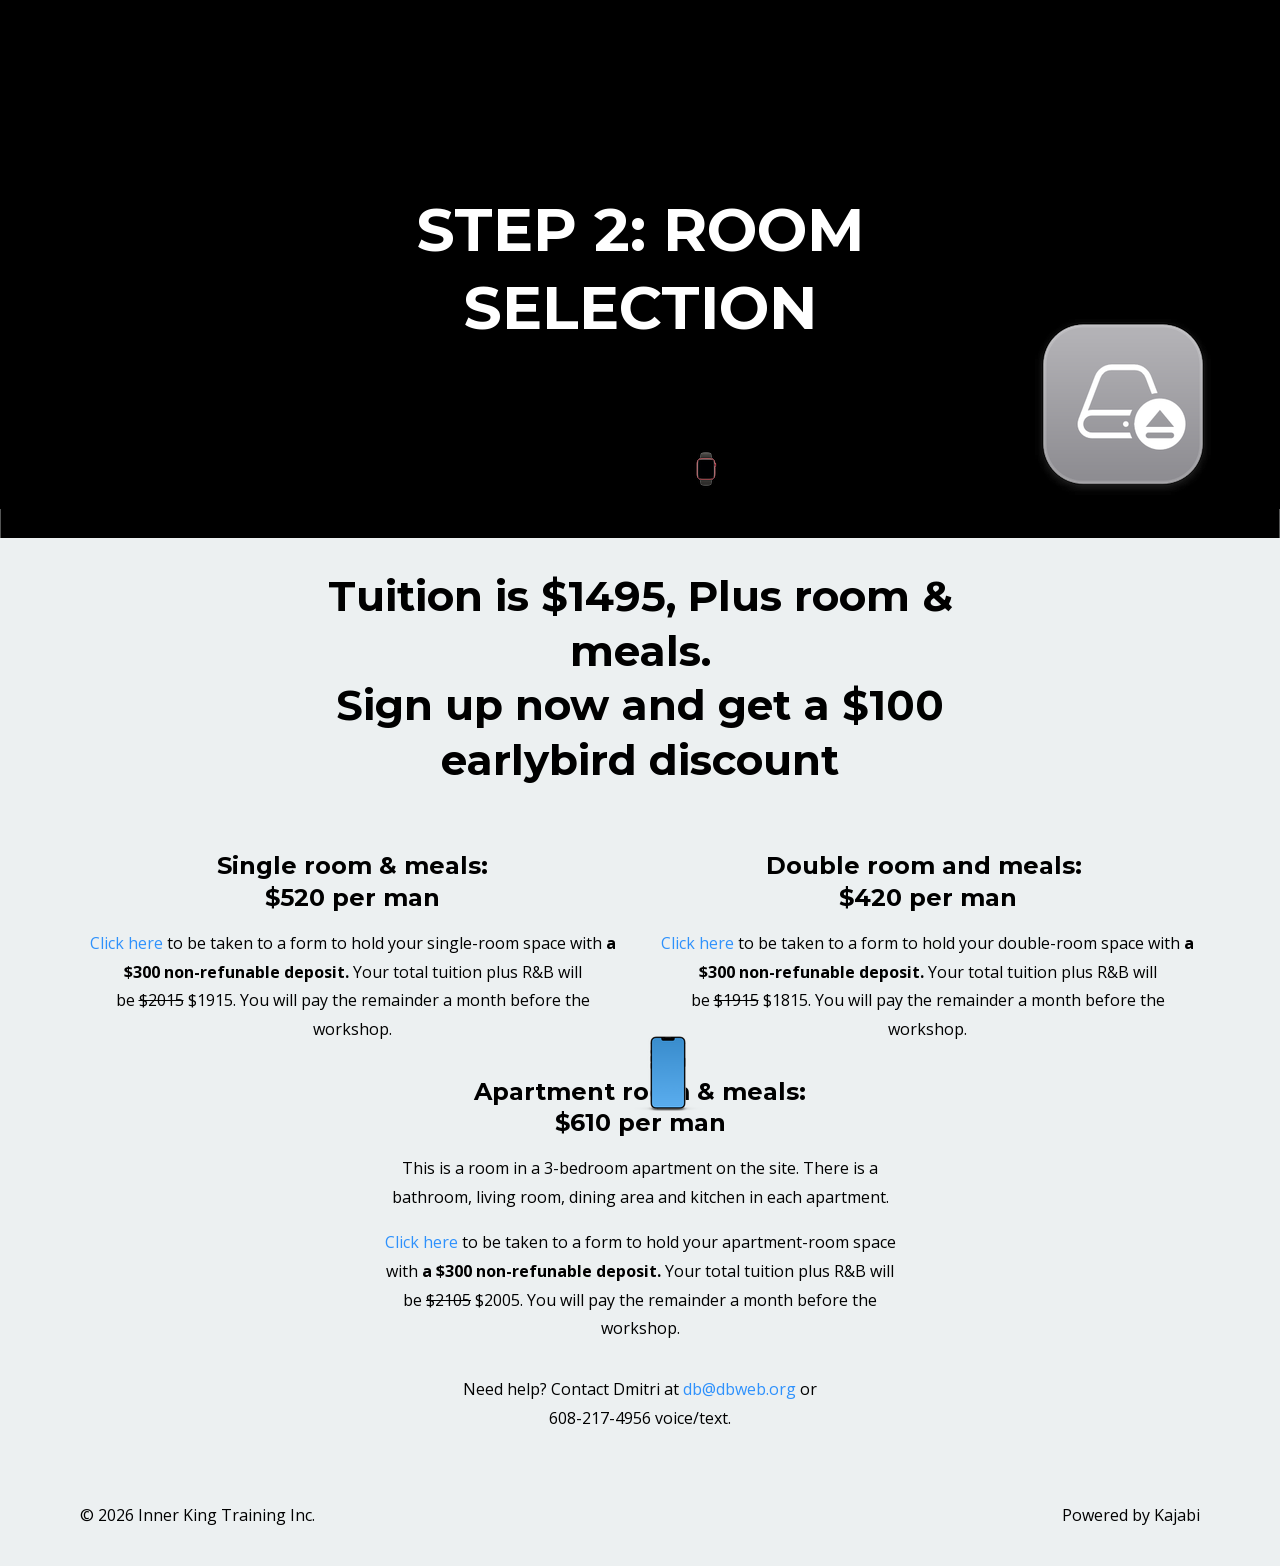 This screenshot has width=1280, height=1566. I want to click on eject or safely remove external storage device, so click(1123, 407).